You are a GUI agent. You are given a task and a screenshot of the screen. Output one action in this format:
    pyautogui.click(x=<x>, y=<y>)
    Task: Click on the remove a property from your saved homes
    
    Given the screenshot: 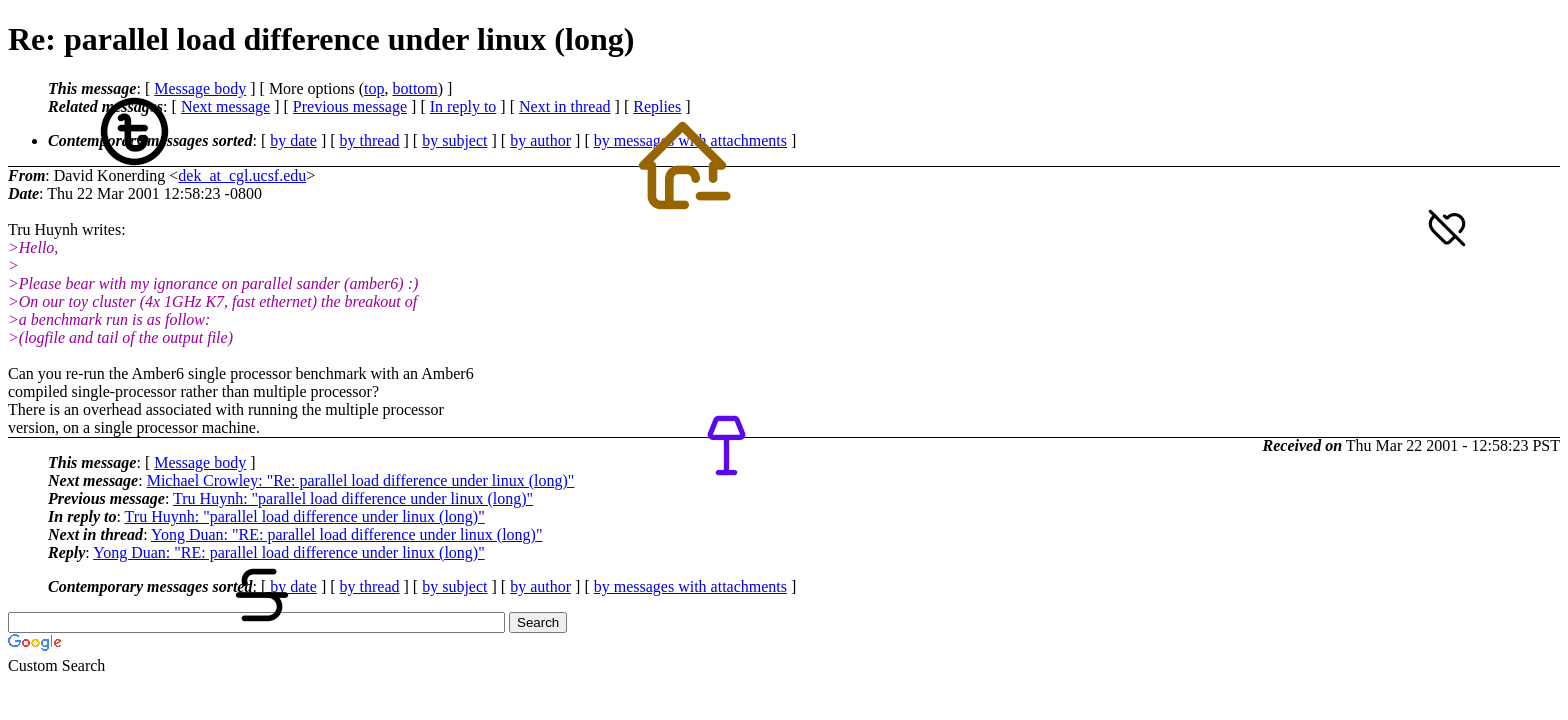 What is the action you would take?
    pyautogui.click(x=682, y=165)
    